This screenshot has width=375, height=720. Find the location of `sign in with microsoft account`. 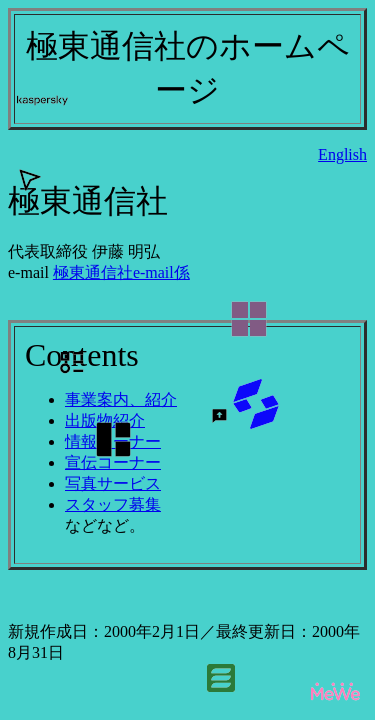

sign in with microsoft account is located at coordinates (249, 319).